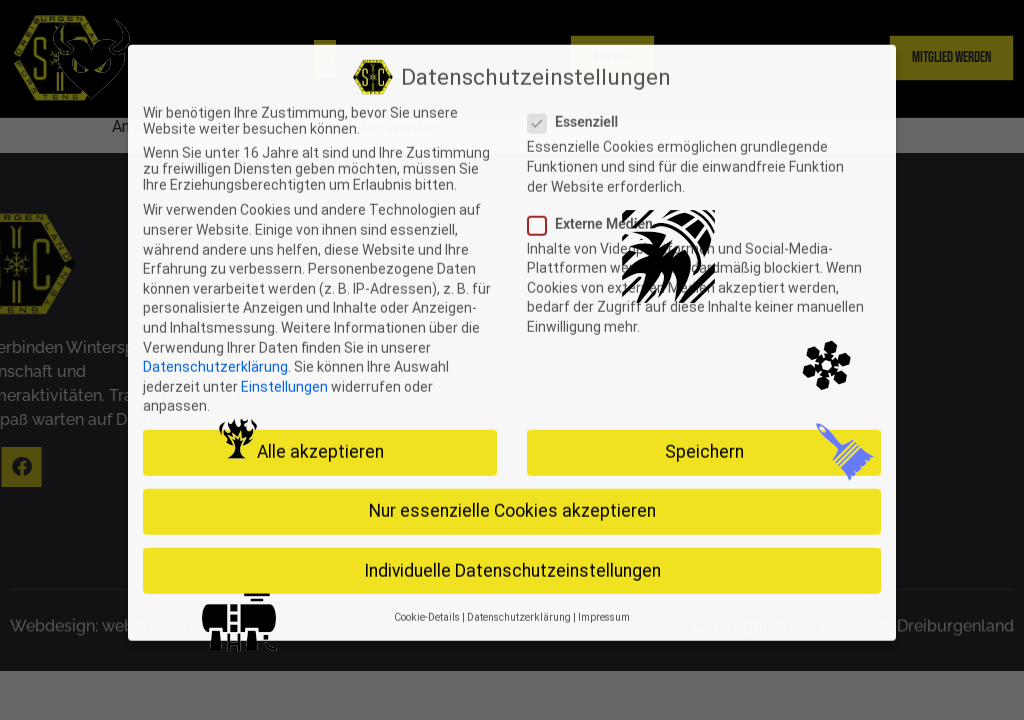  I want to click on activate boost or turbo mode, so click(668, 256).